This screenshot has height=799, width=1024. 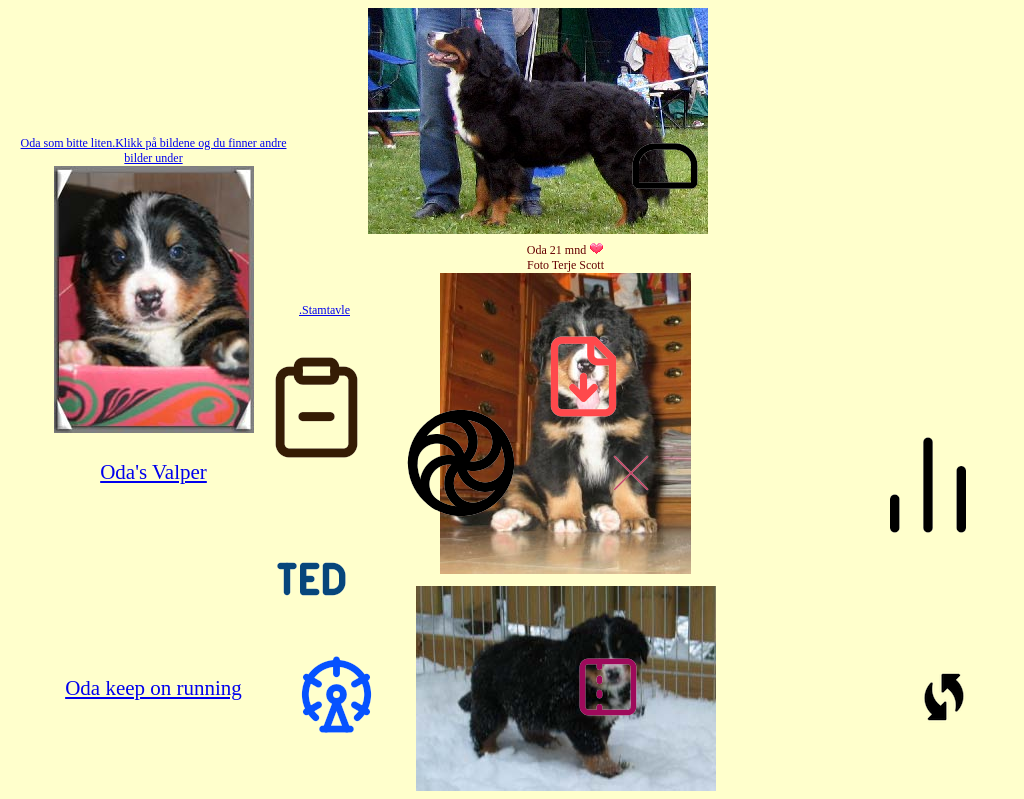 What do you see at coordinates (928, 485) in the screenshot?
I see `view bar chart or statistics` at bounding box center [928, 485].